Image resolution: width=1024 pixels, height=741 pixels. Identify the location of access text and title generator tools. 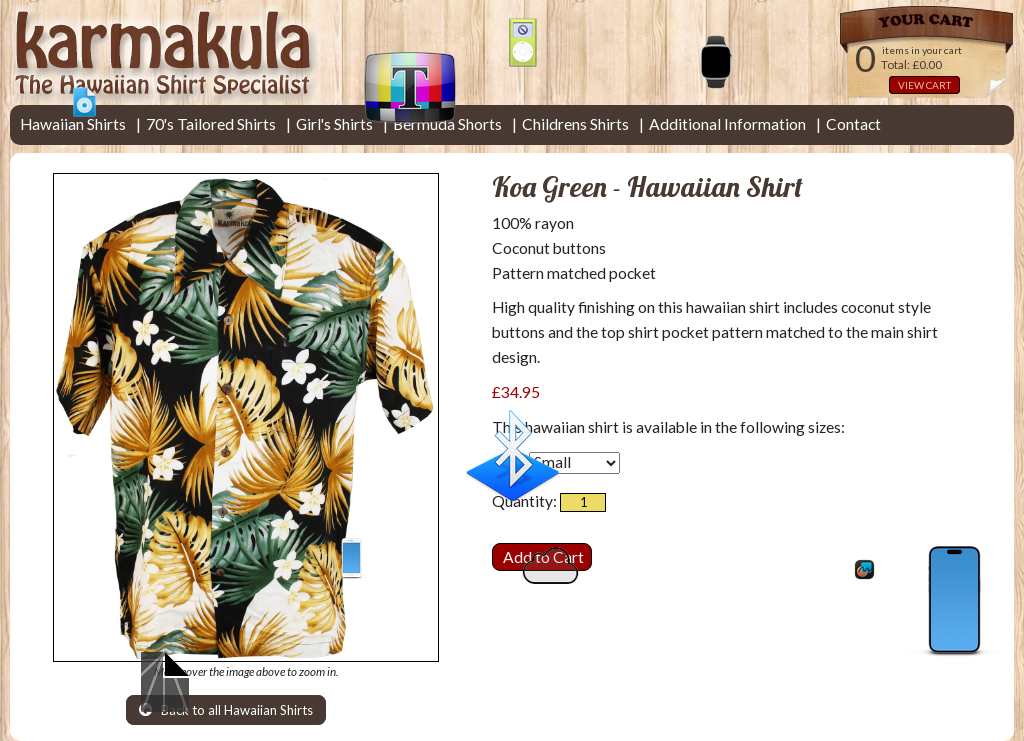
(410, 92).